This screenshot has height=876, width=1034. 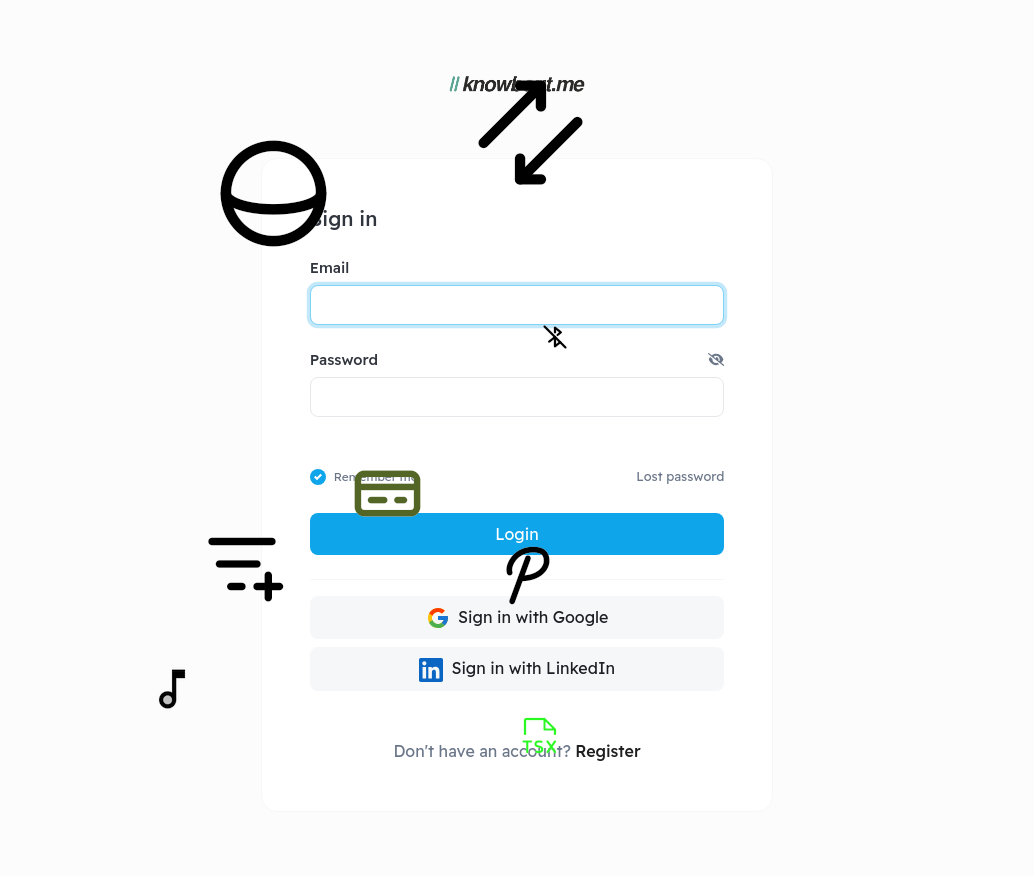 What do you see at coordinates (540, 737) in the screenshot?
I see `a typescript react (.tsx) file` at bounding box center [540, 737].